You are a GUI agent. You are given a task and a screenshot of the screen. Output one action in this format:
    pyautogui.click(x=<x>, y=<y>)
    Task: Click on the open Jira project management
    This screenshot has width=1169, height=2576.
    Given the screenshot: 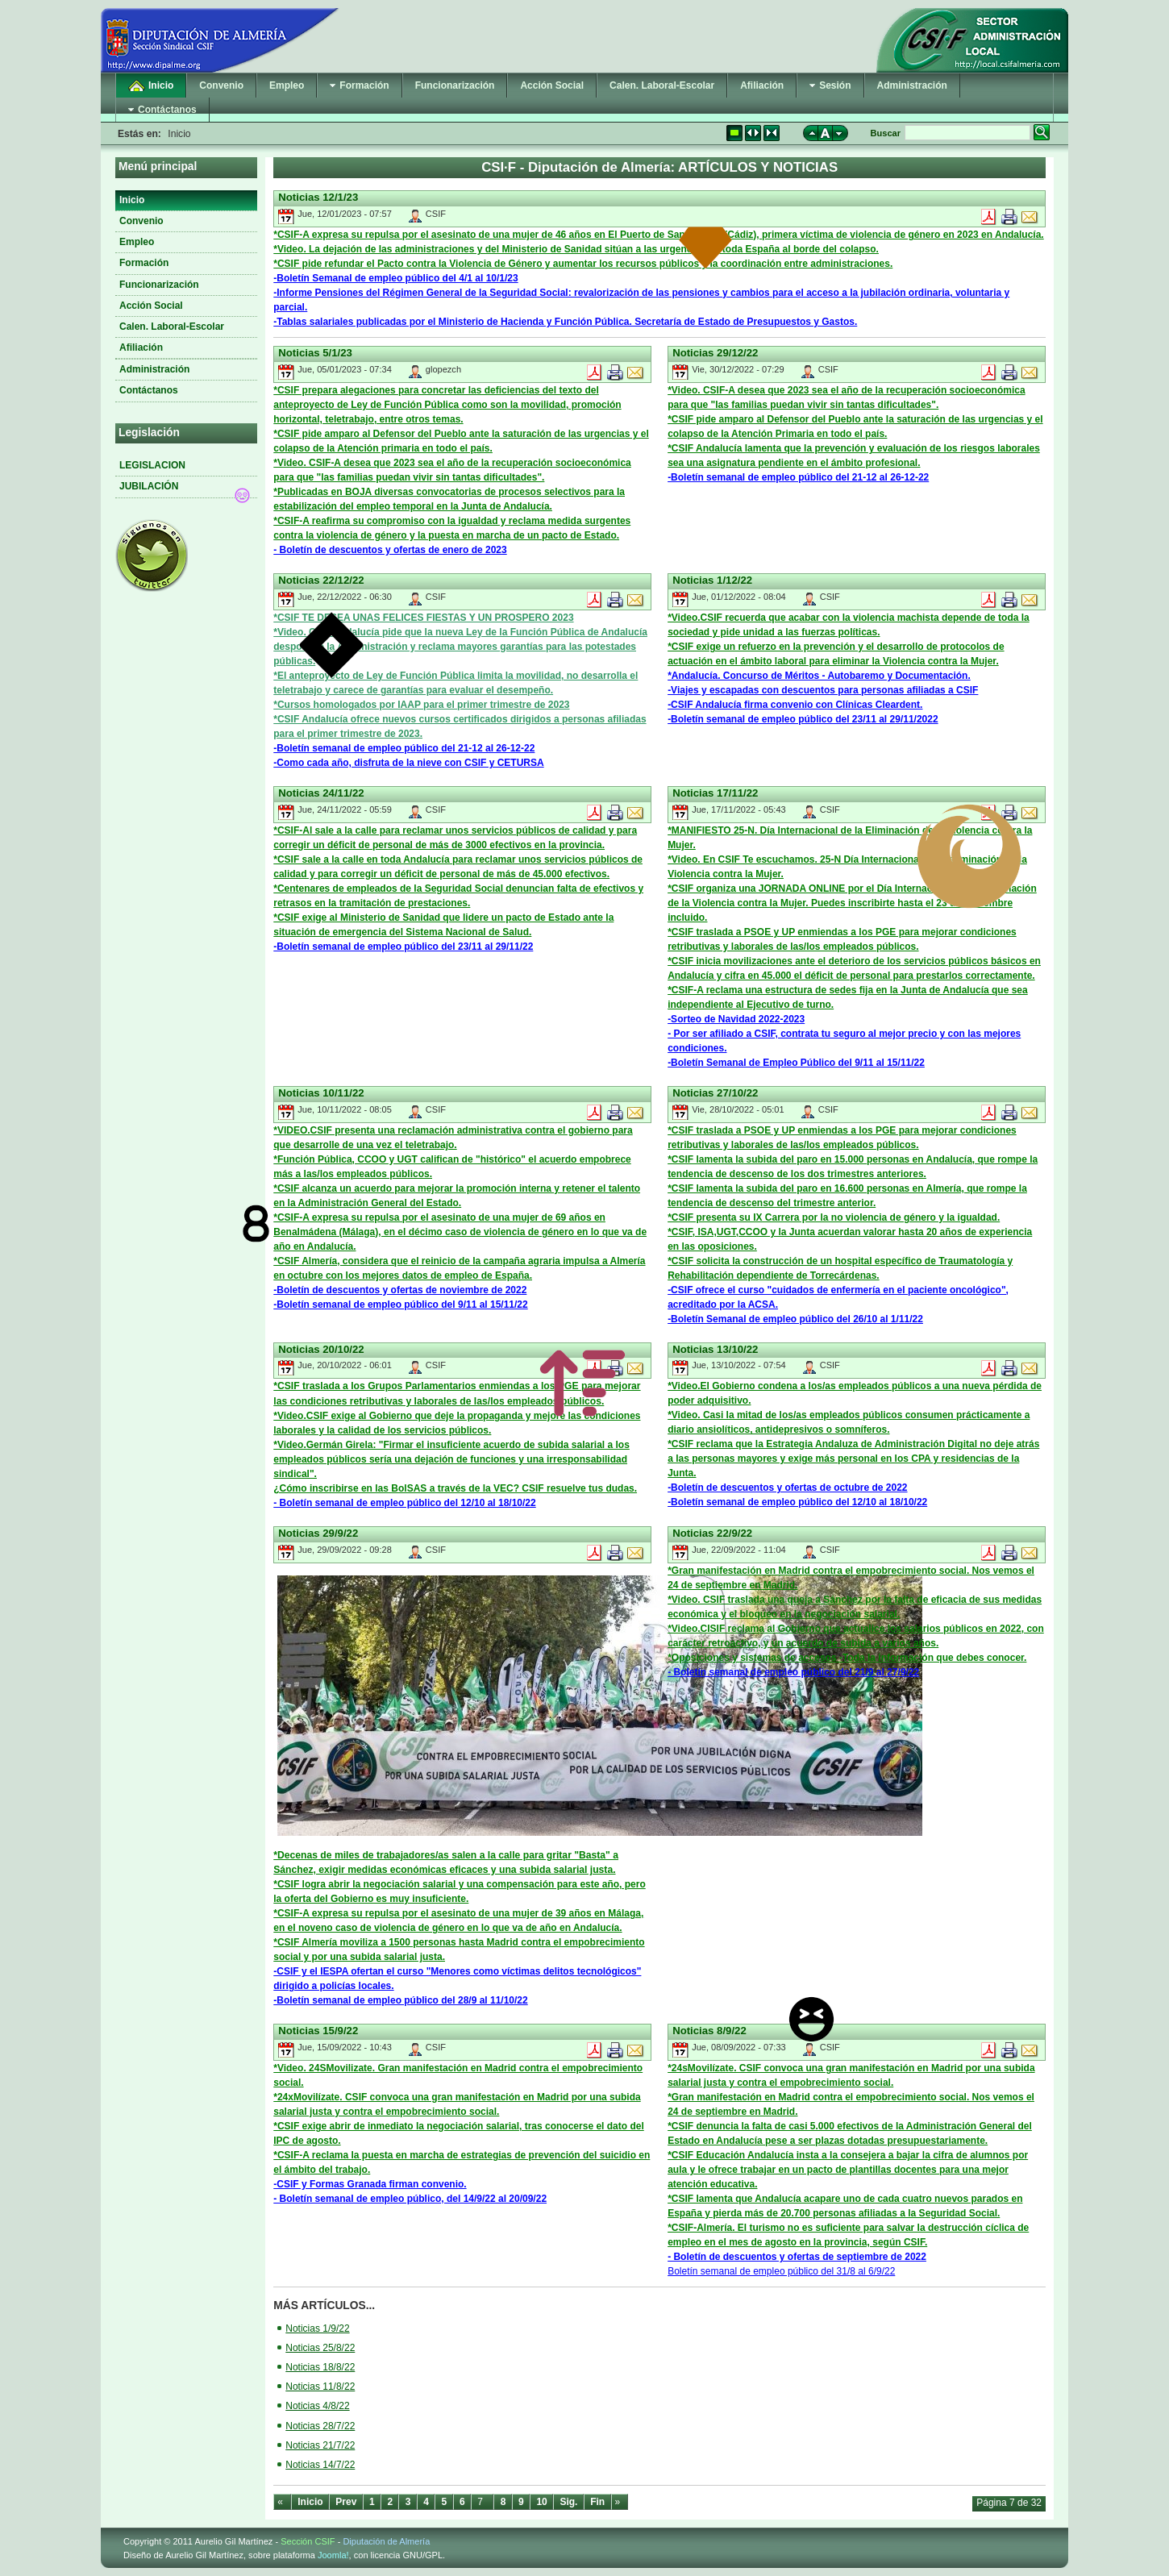 What is the action you would take?
    pyautogui.click(x=331, y=645)
    